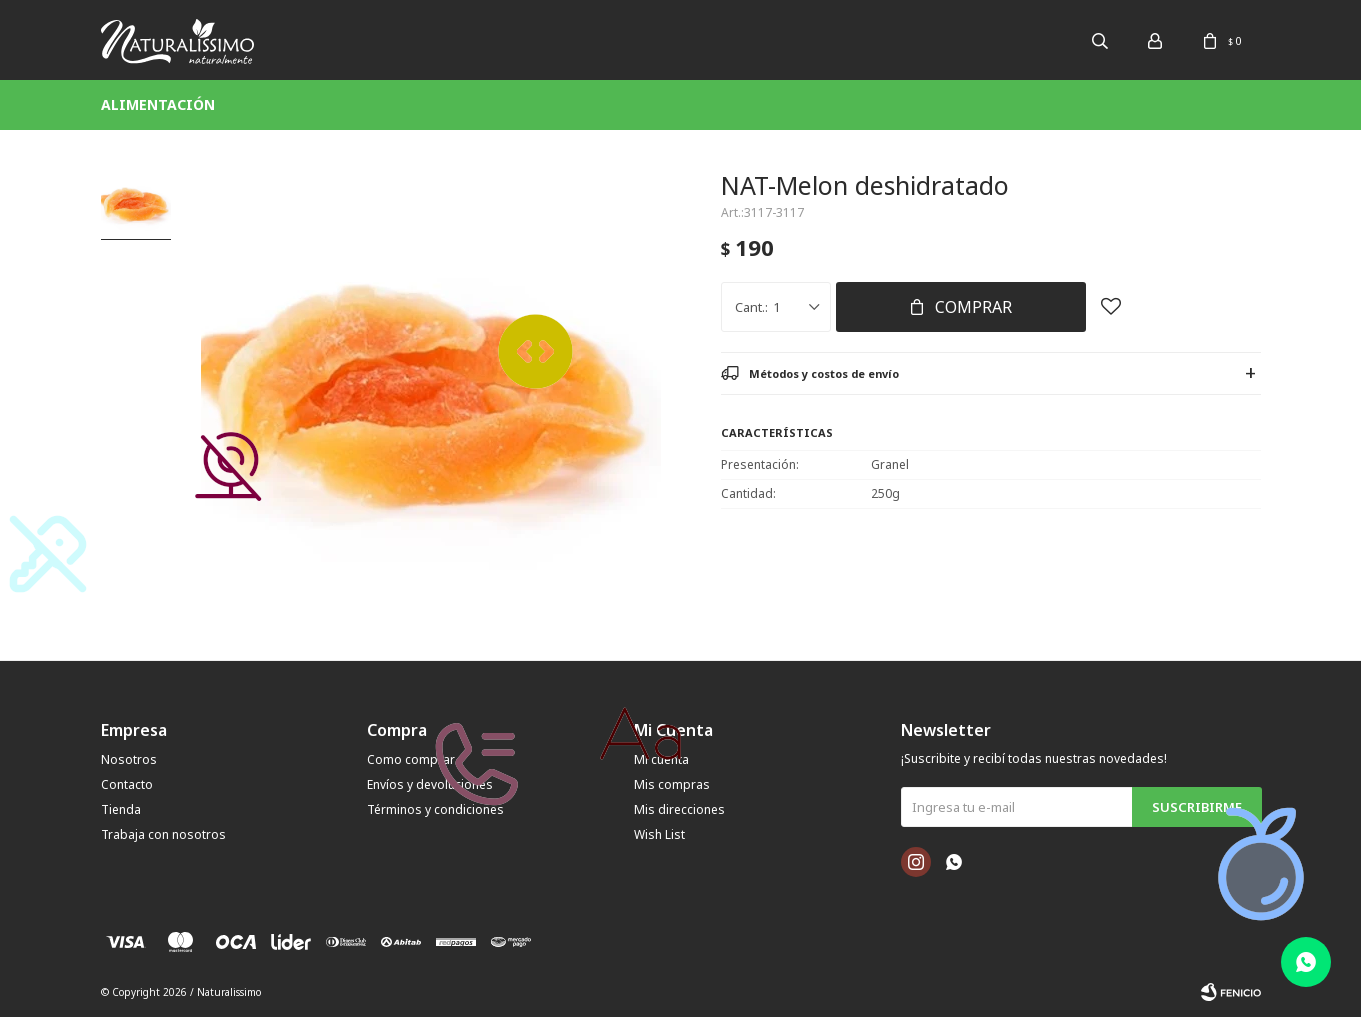  What do you see at coordinates (478, 762) in the screenshot?
I see `view contact list or phone directory` at bounding box center [478, 762].